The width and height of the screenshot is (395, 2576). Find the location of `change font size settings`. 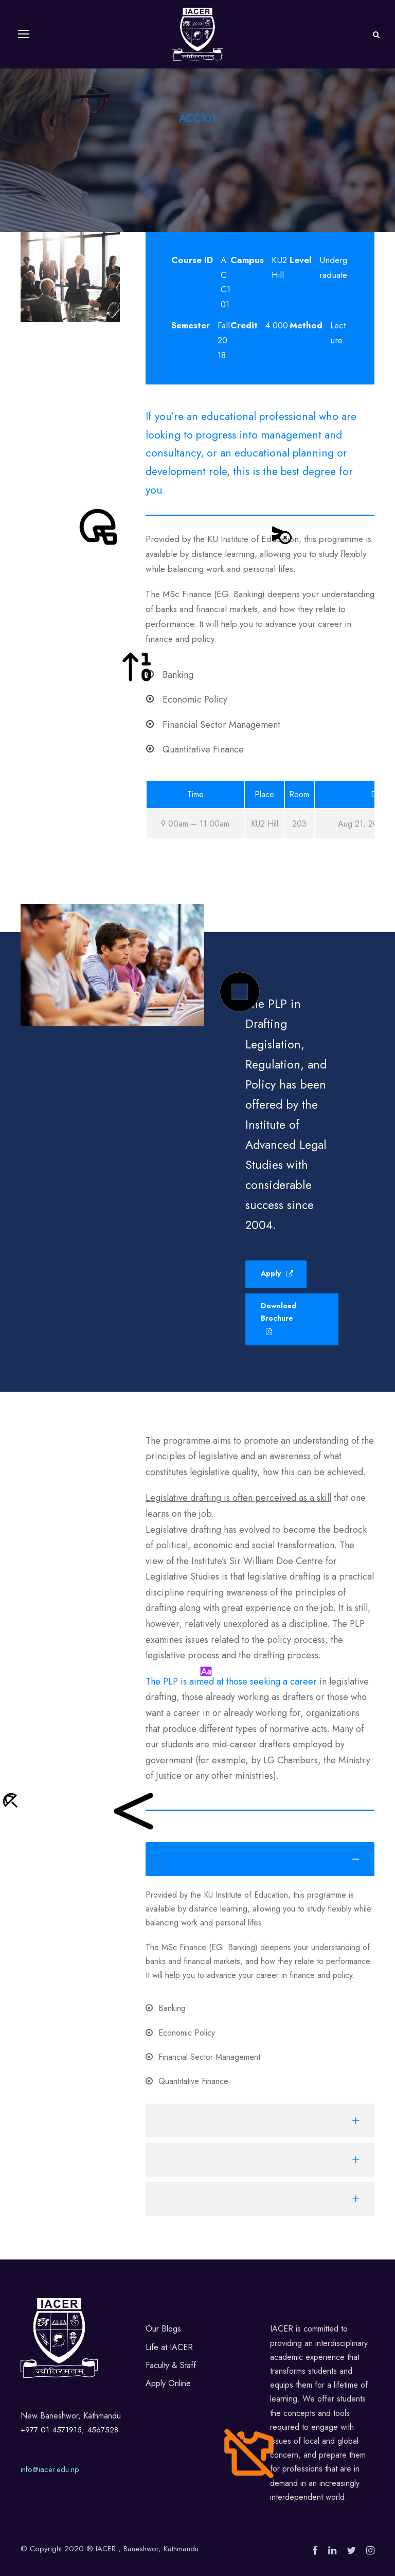

change font size settings is located at coordinates (206, 1671).